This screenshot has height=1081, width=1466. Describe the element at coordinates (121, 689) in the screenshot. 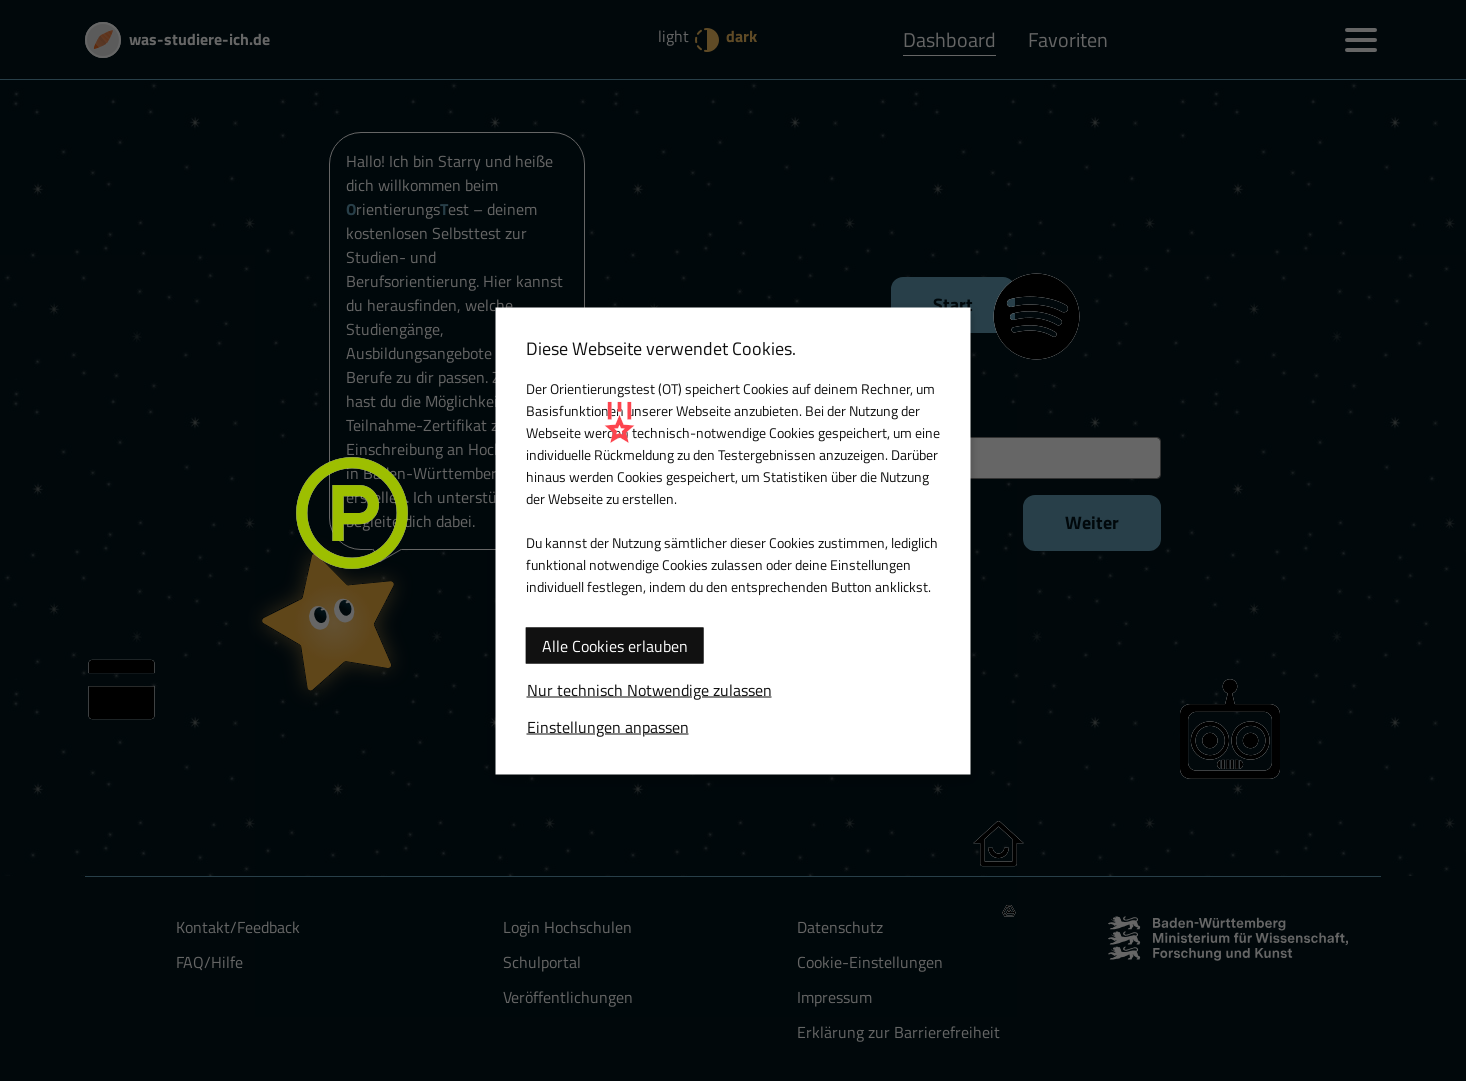

I see `access payment methods` at that location.